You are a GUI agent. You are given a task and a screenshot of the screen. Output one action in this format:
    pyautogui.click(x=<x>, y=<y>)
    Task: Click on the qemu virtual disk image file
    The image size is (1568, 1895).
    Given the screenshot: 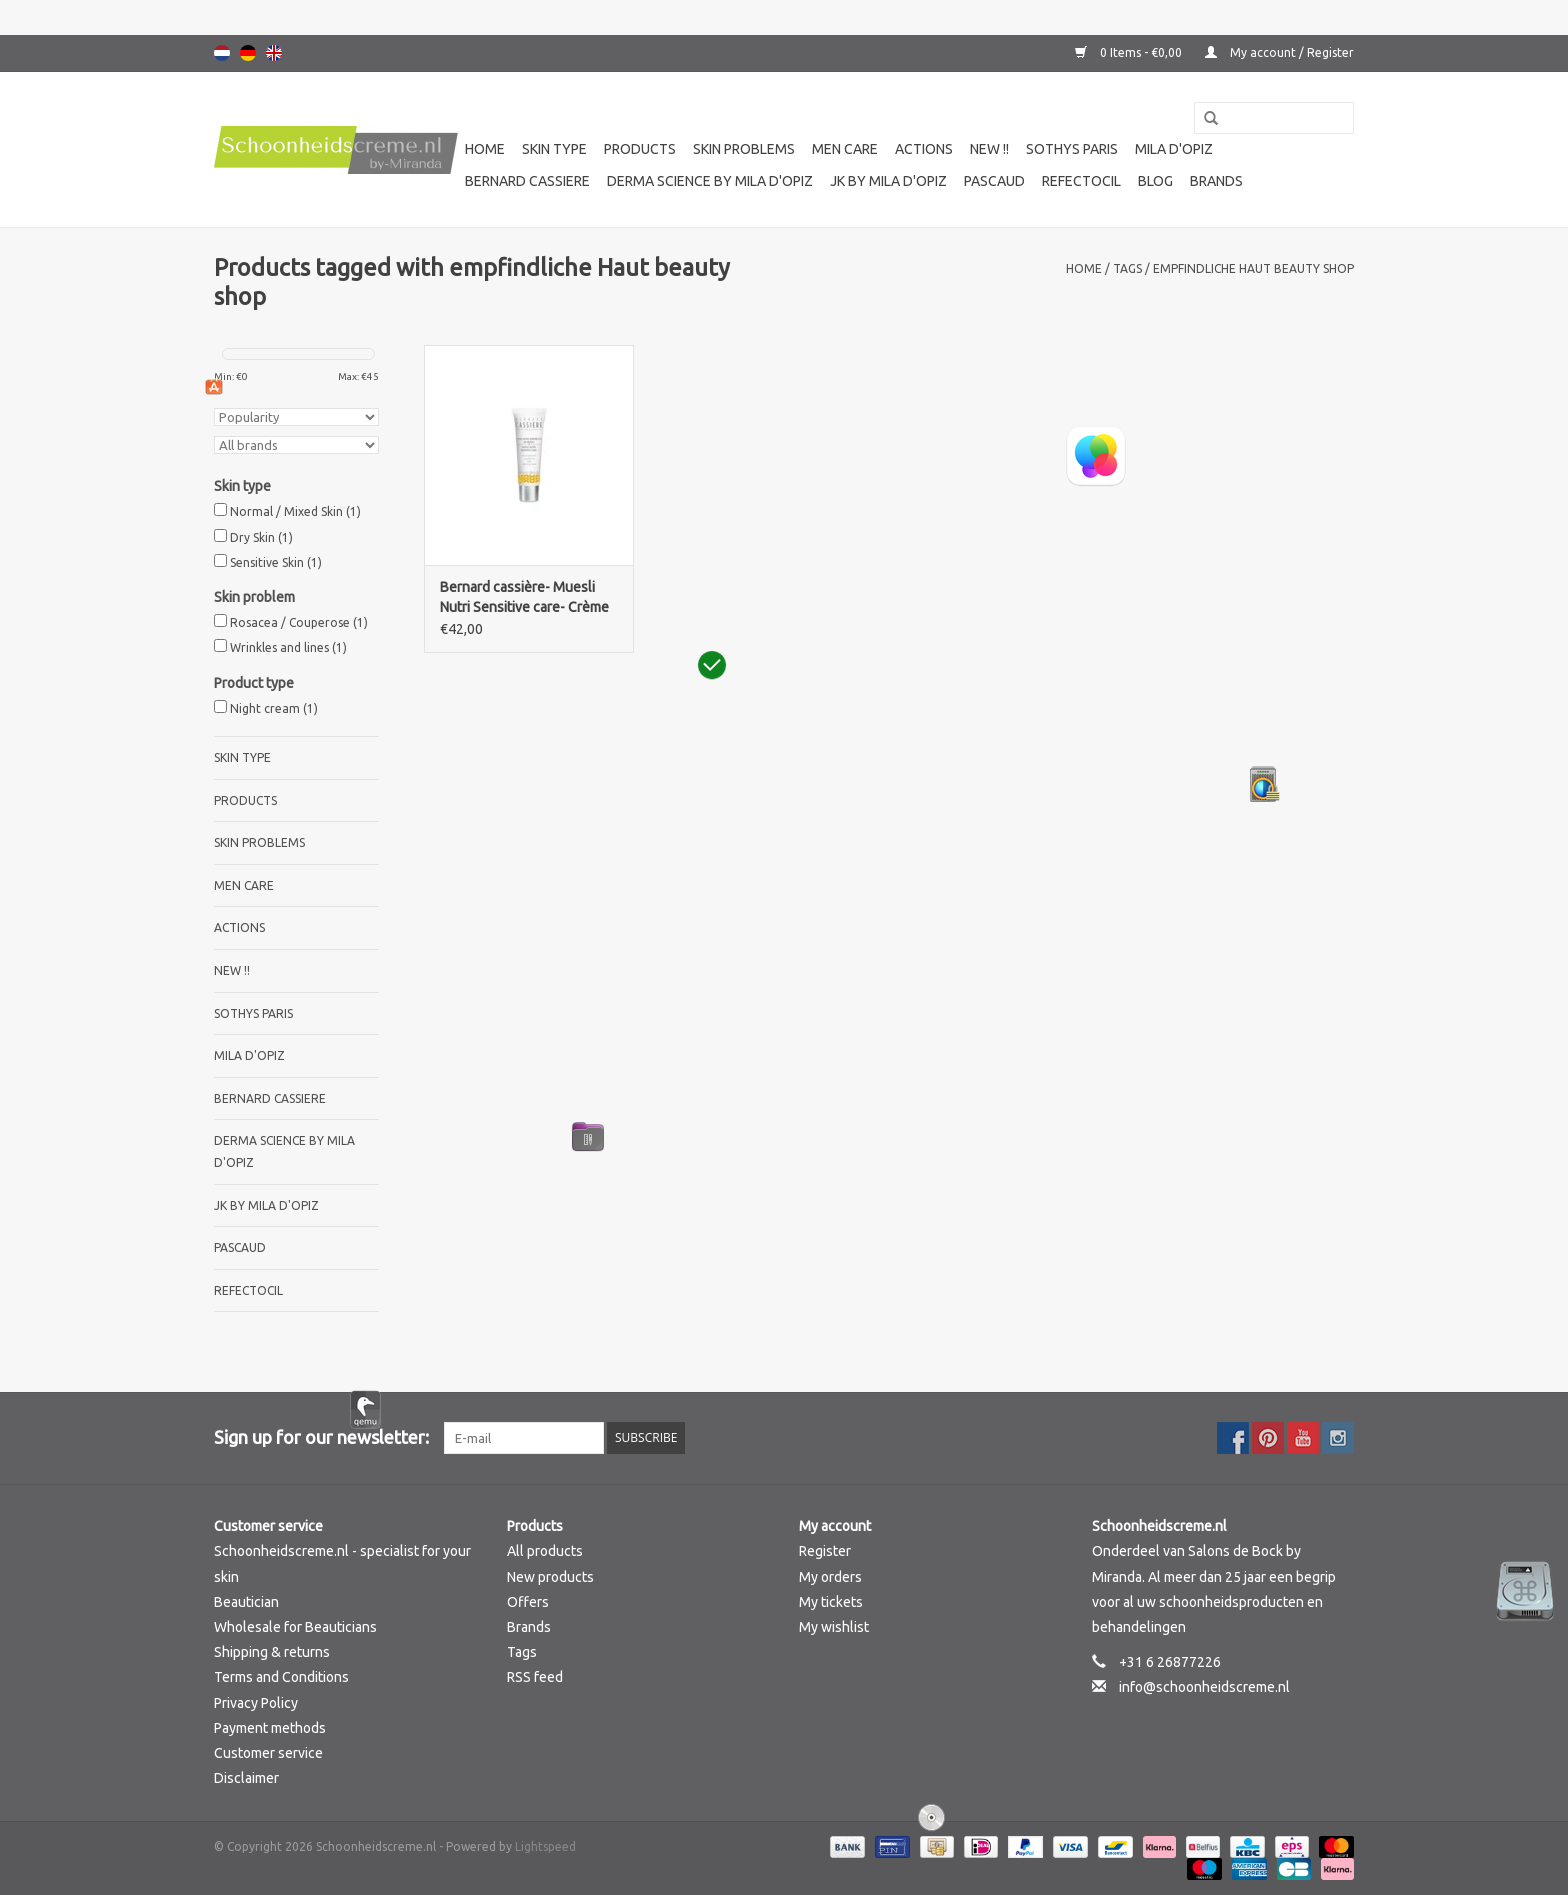 What is the action you would take?
    pyautogui.click(x=365, y=1409)
    